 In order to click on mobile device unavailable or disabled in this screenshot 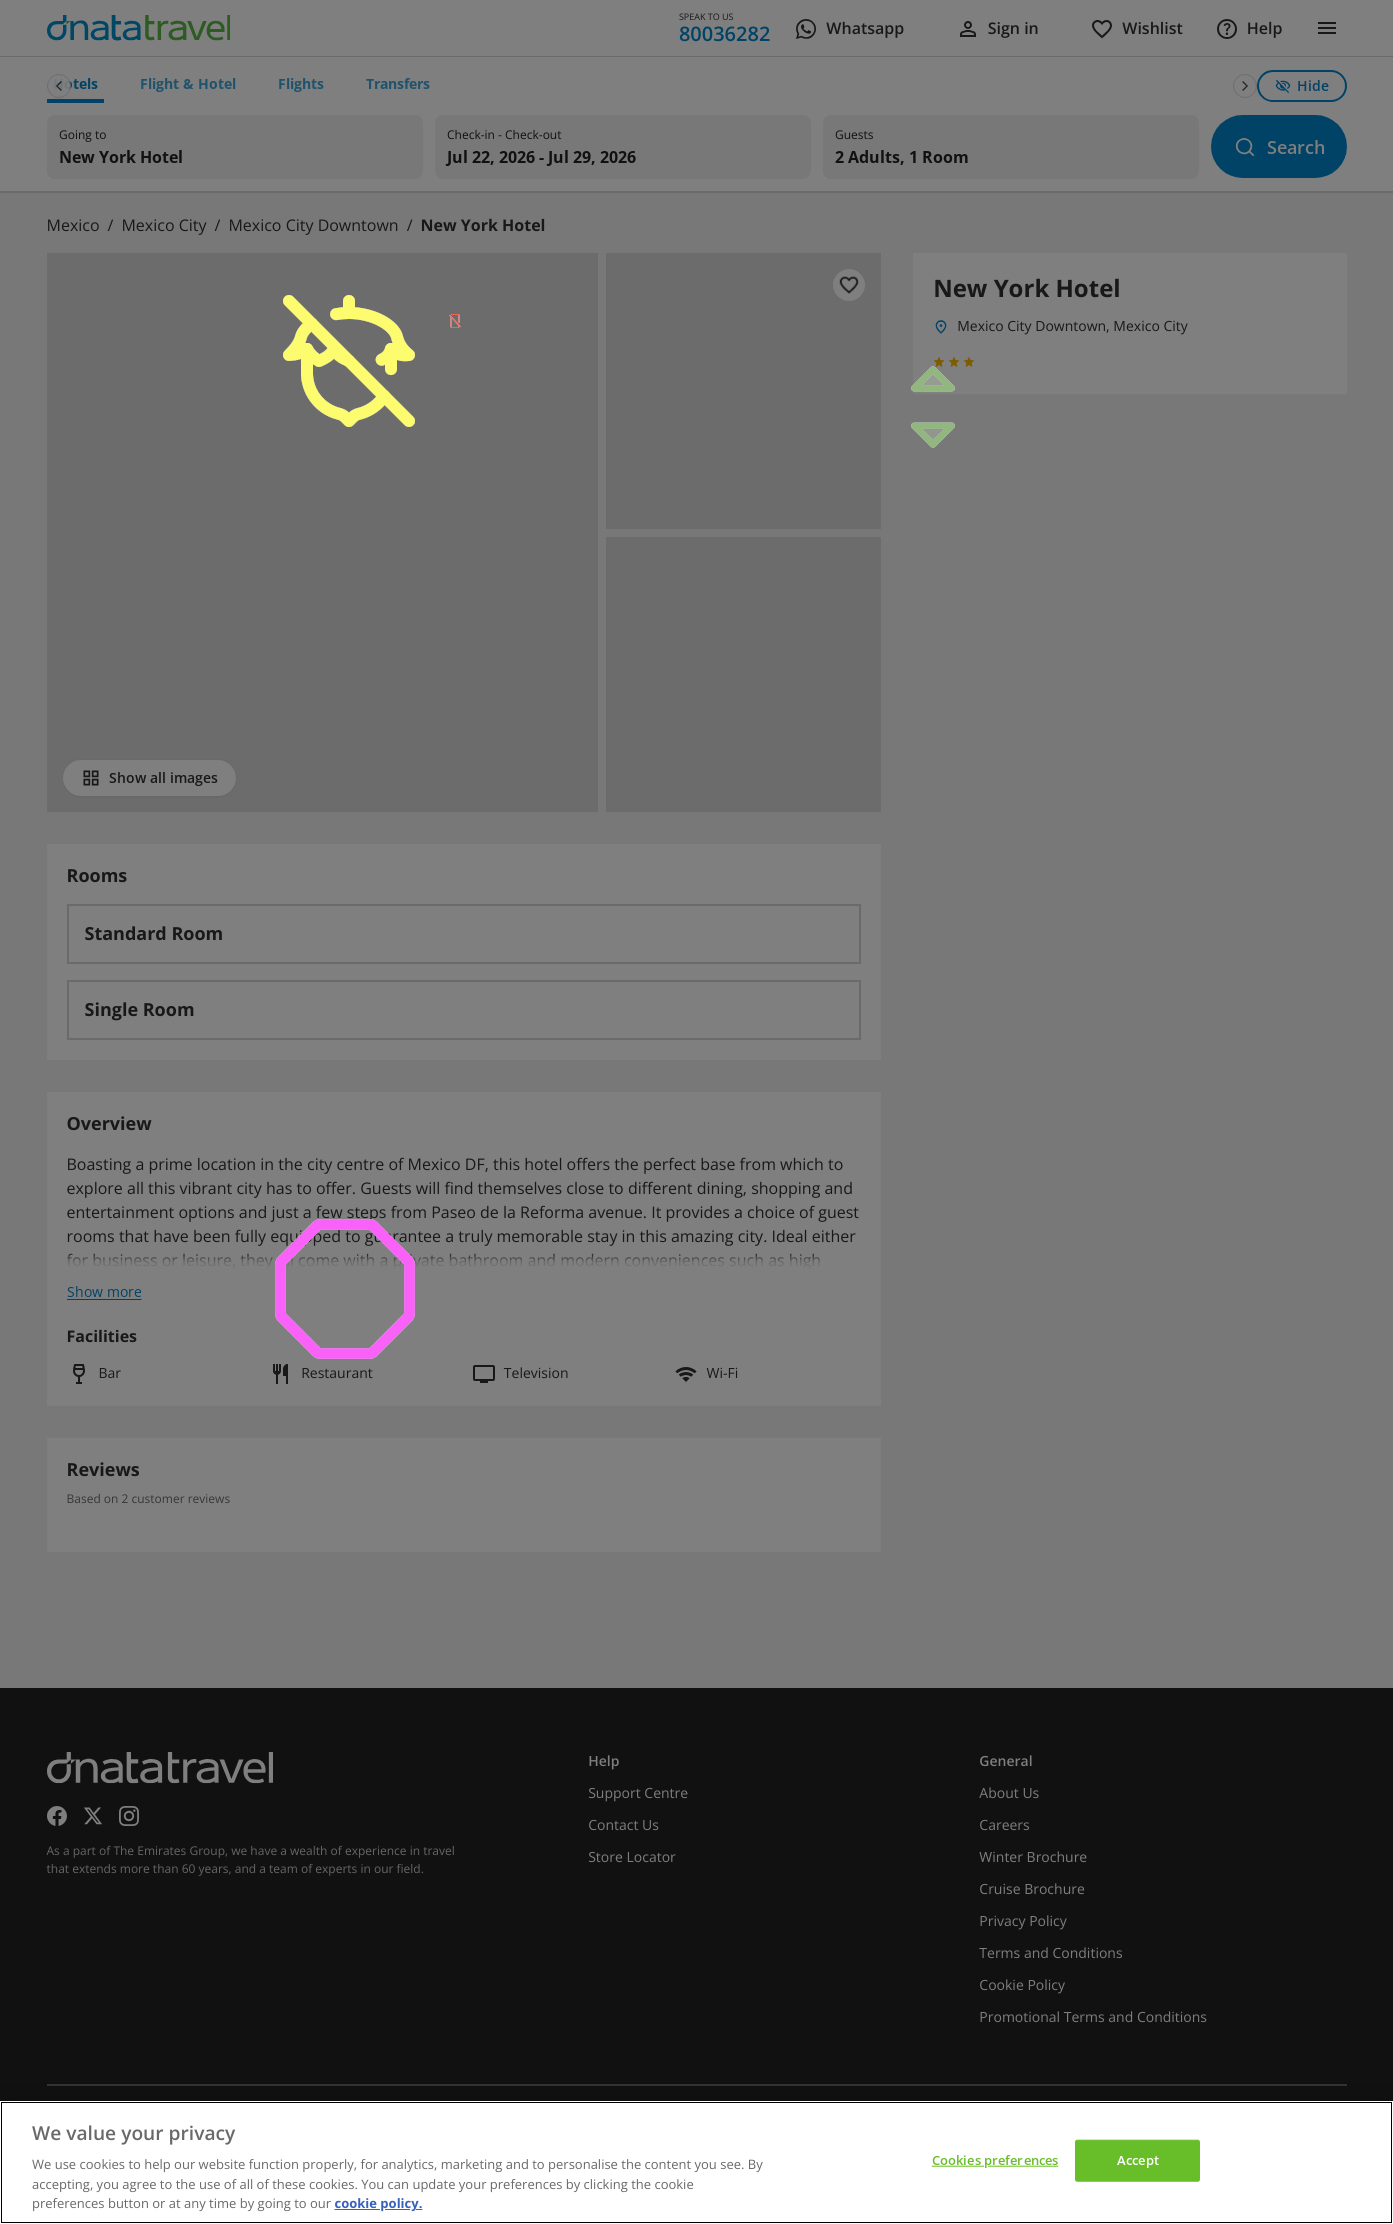, I will do `click(455, 321)`.